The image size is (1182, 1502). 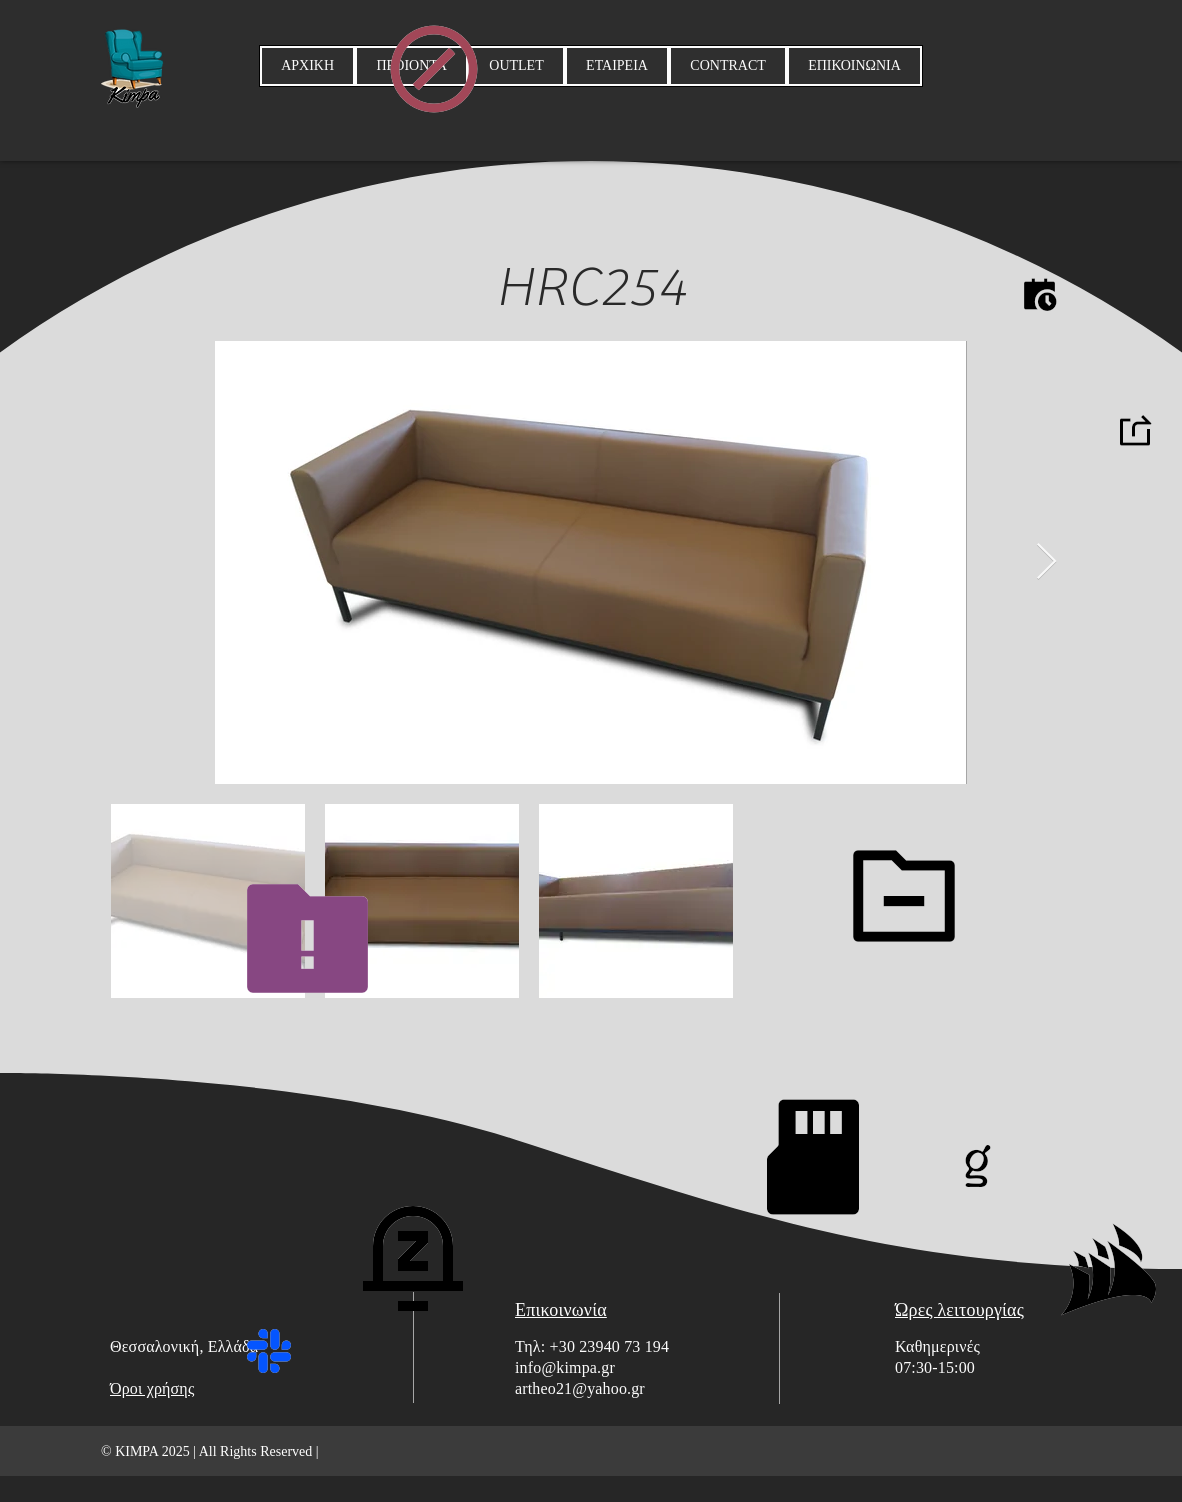 I want to click on snooze notifications temporarily, so click(x=413, y=1256).